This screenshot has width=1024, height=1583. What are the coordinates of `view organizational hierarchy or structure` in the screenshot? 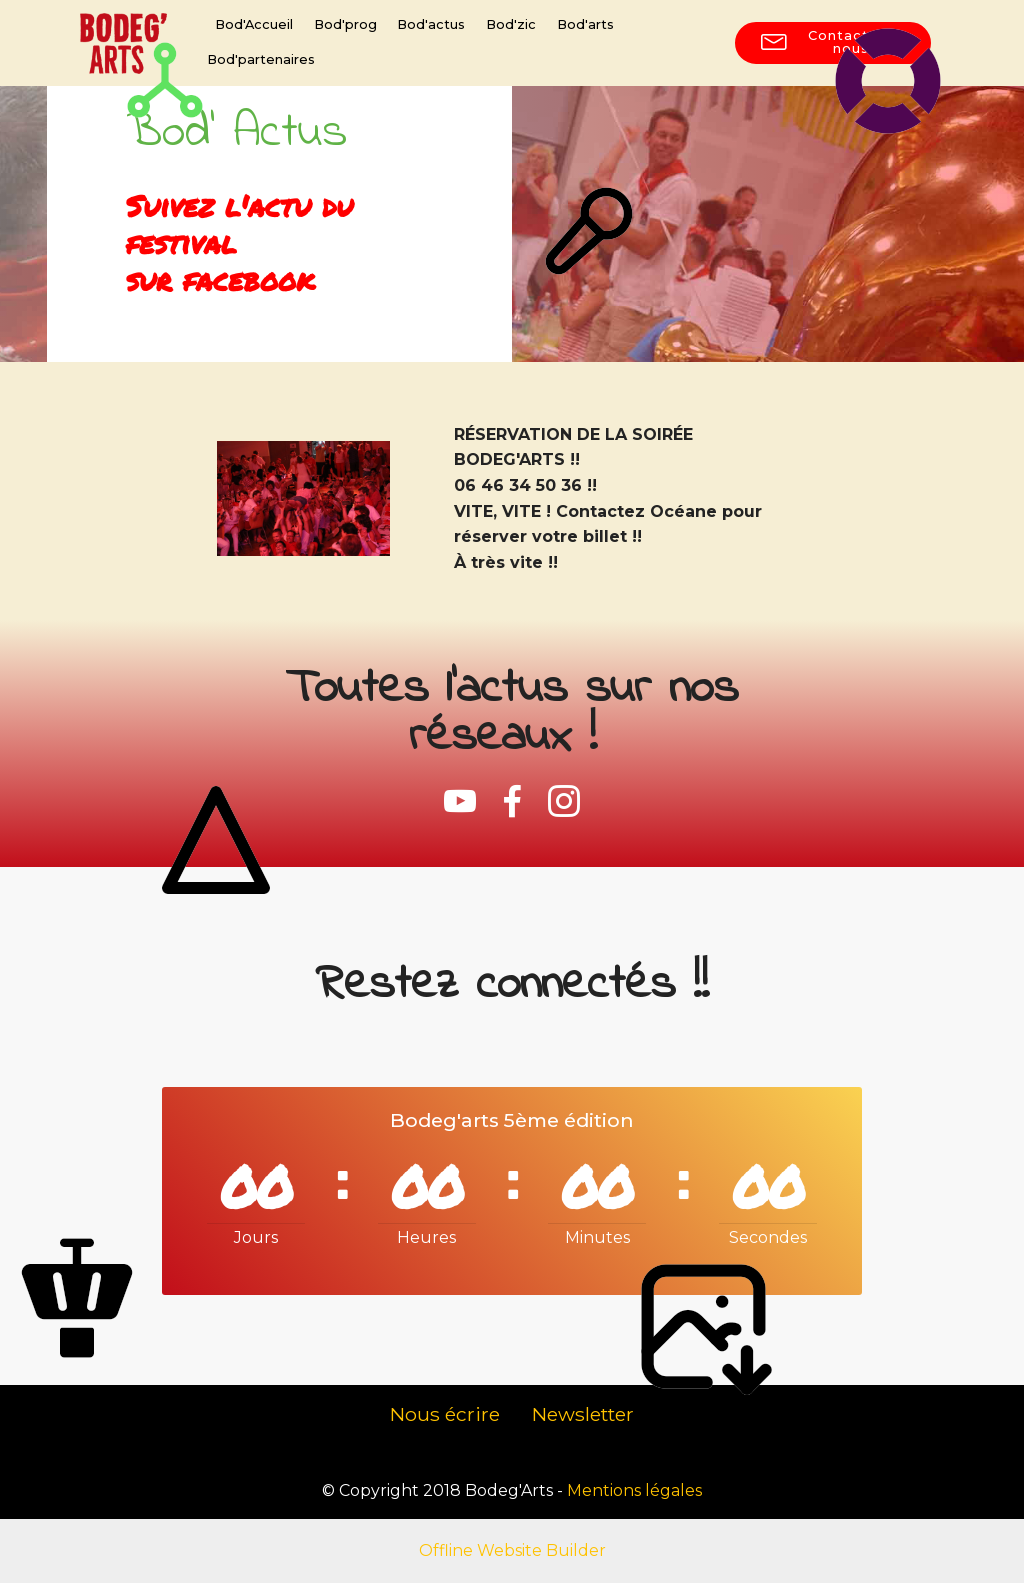 It's located at (165, 80).